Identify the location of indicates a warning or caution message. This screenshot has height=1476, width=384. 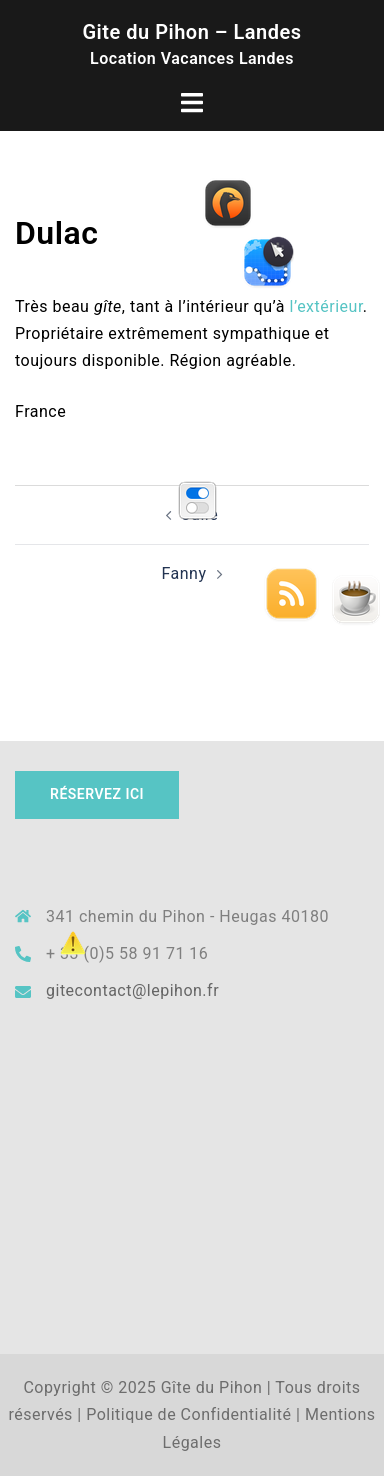
(73, 943).